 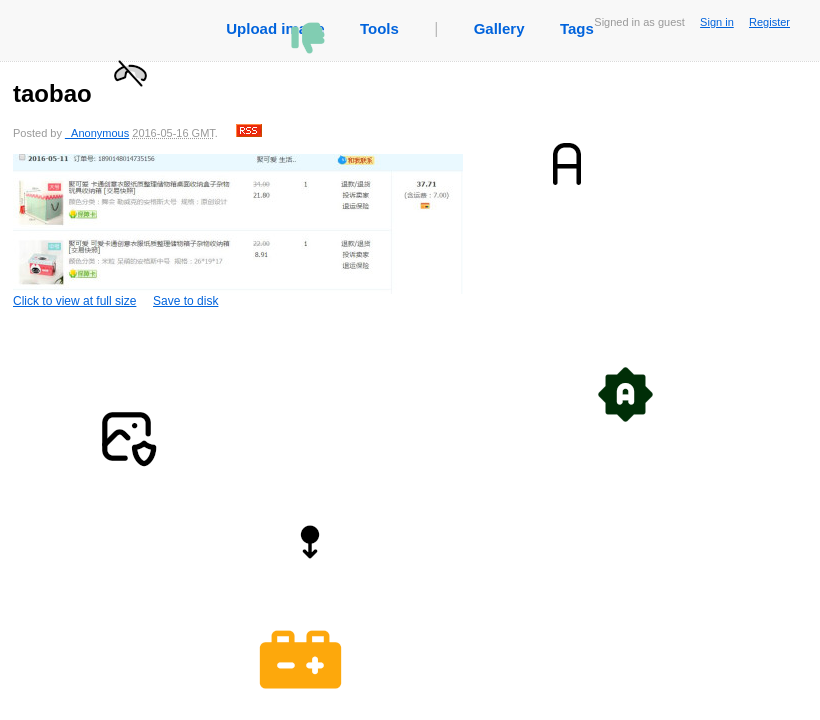 What do you see at coordinates (130, 73) in the screenshot?
I see `end or decline a phone call` at bounding box center [130, 73].